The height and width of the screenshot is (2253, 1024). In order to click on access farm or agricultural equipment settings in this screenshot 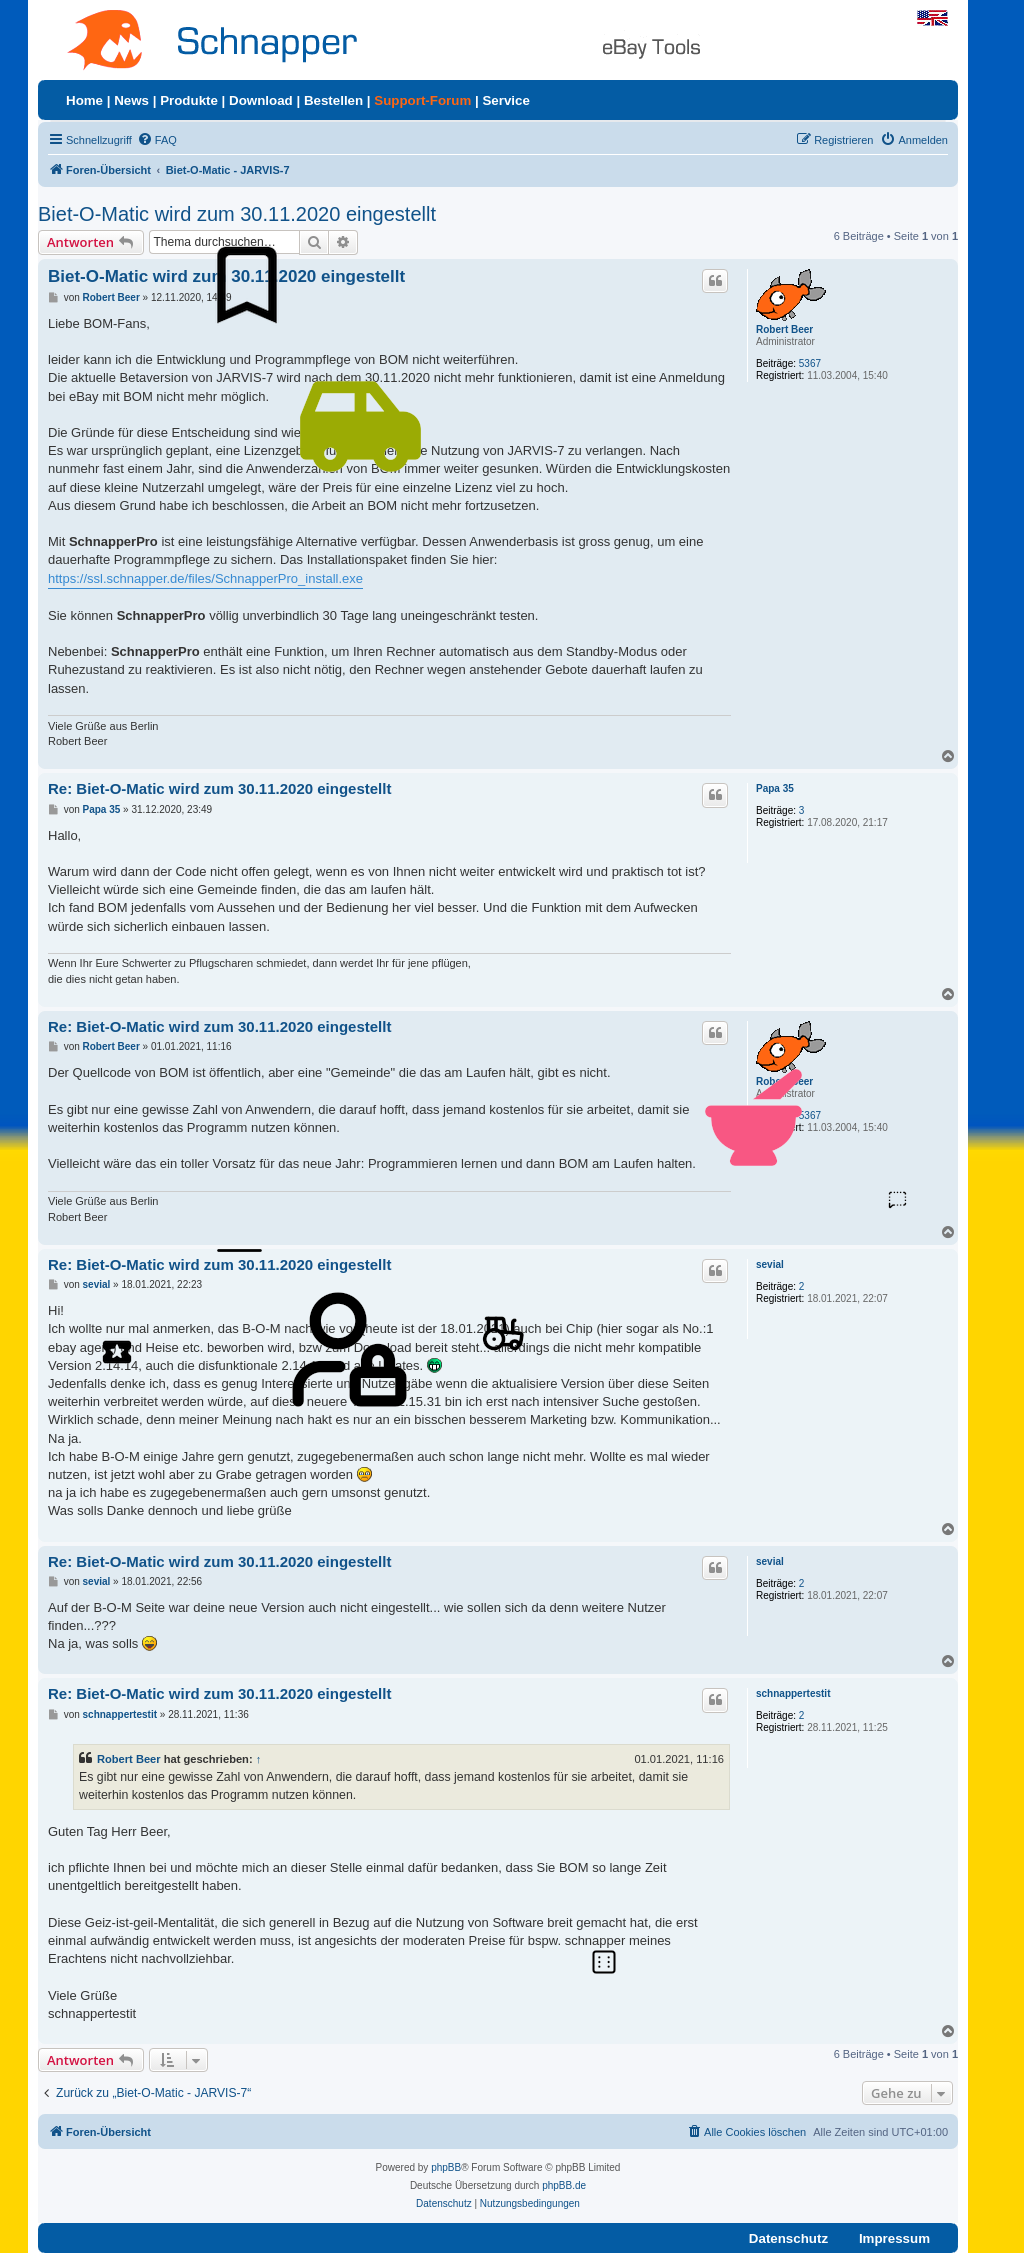, I will do `click(503, 1333)`.